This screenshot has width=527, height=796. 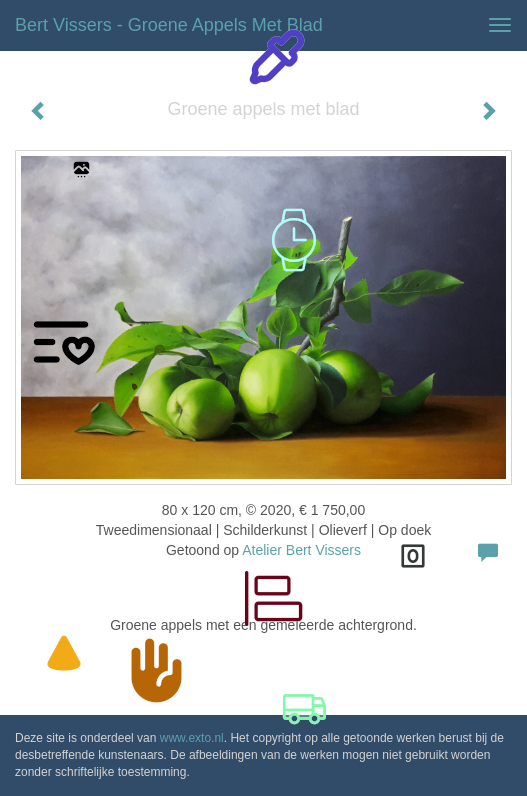 What do you see at coordinates (277, 57) in the screenshot?
I see `pick a color from the canvas` at bounding box center [277, 57].